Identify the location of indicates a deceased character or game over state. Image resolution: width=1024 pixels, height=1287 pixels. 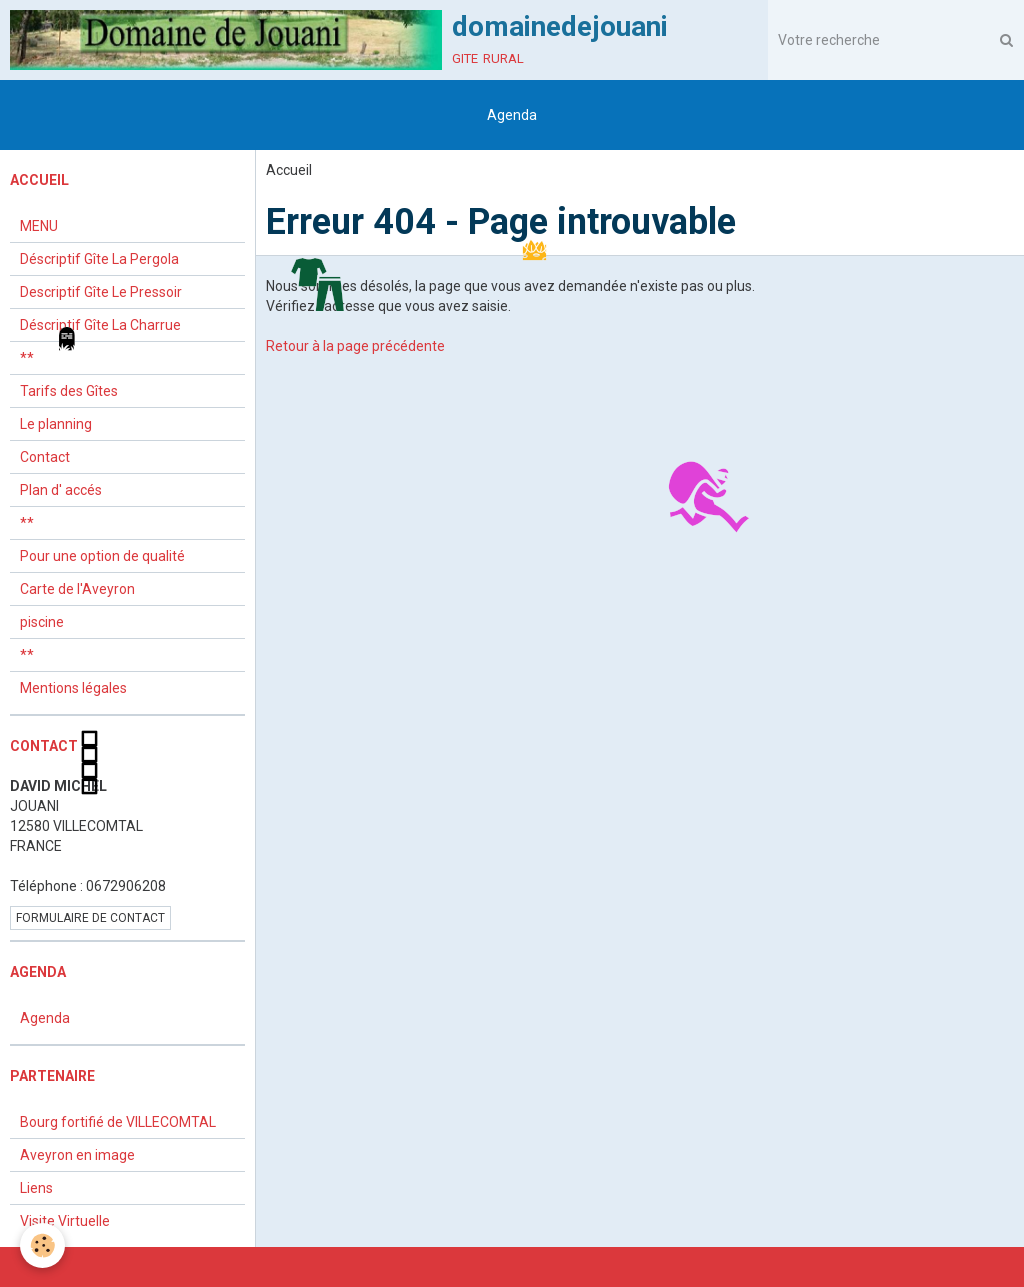
(67, 339).